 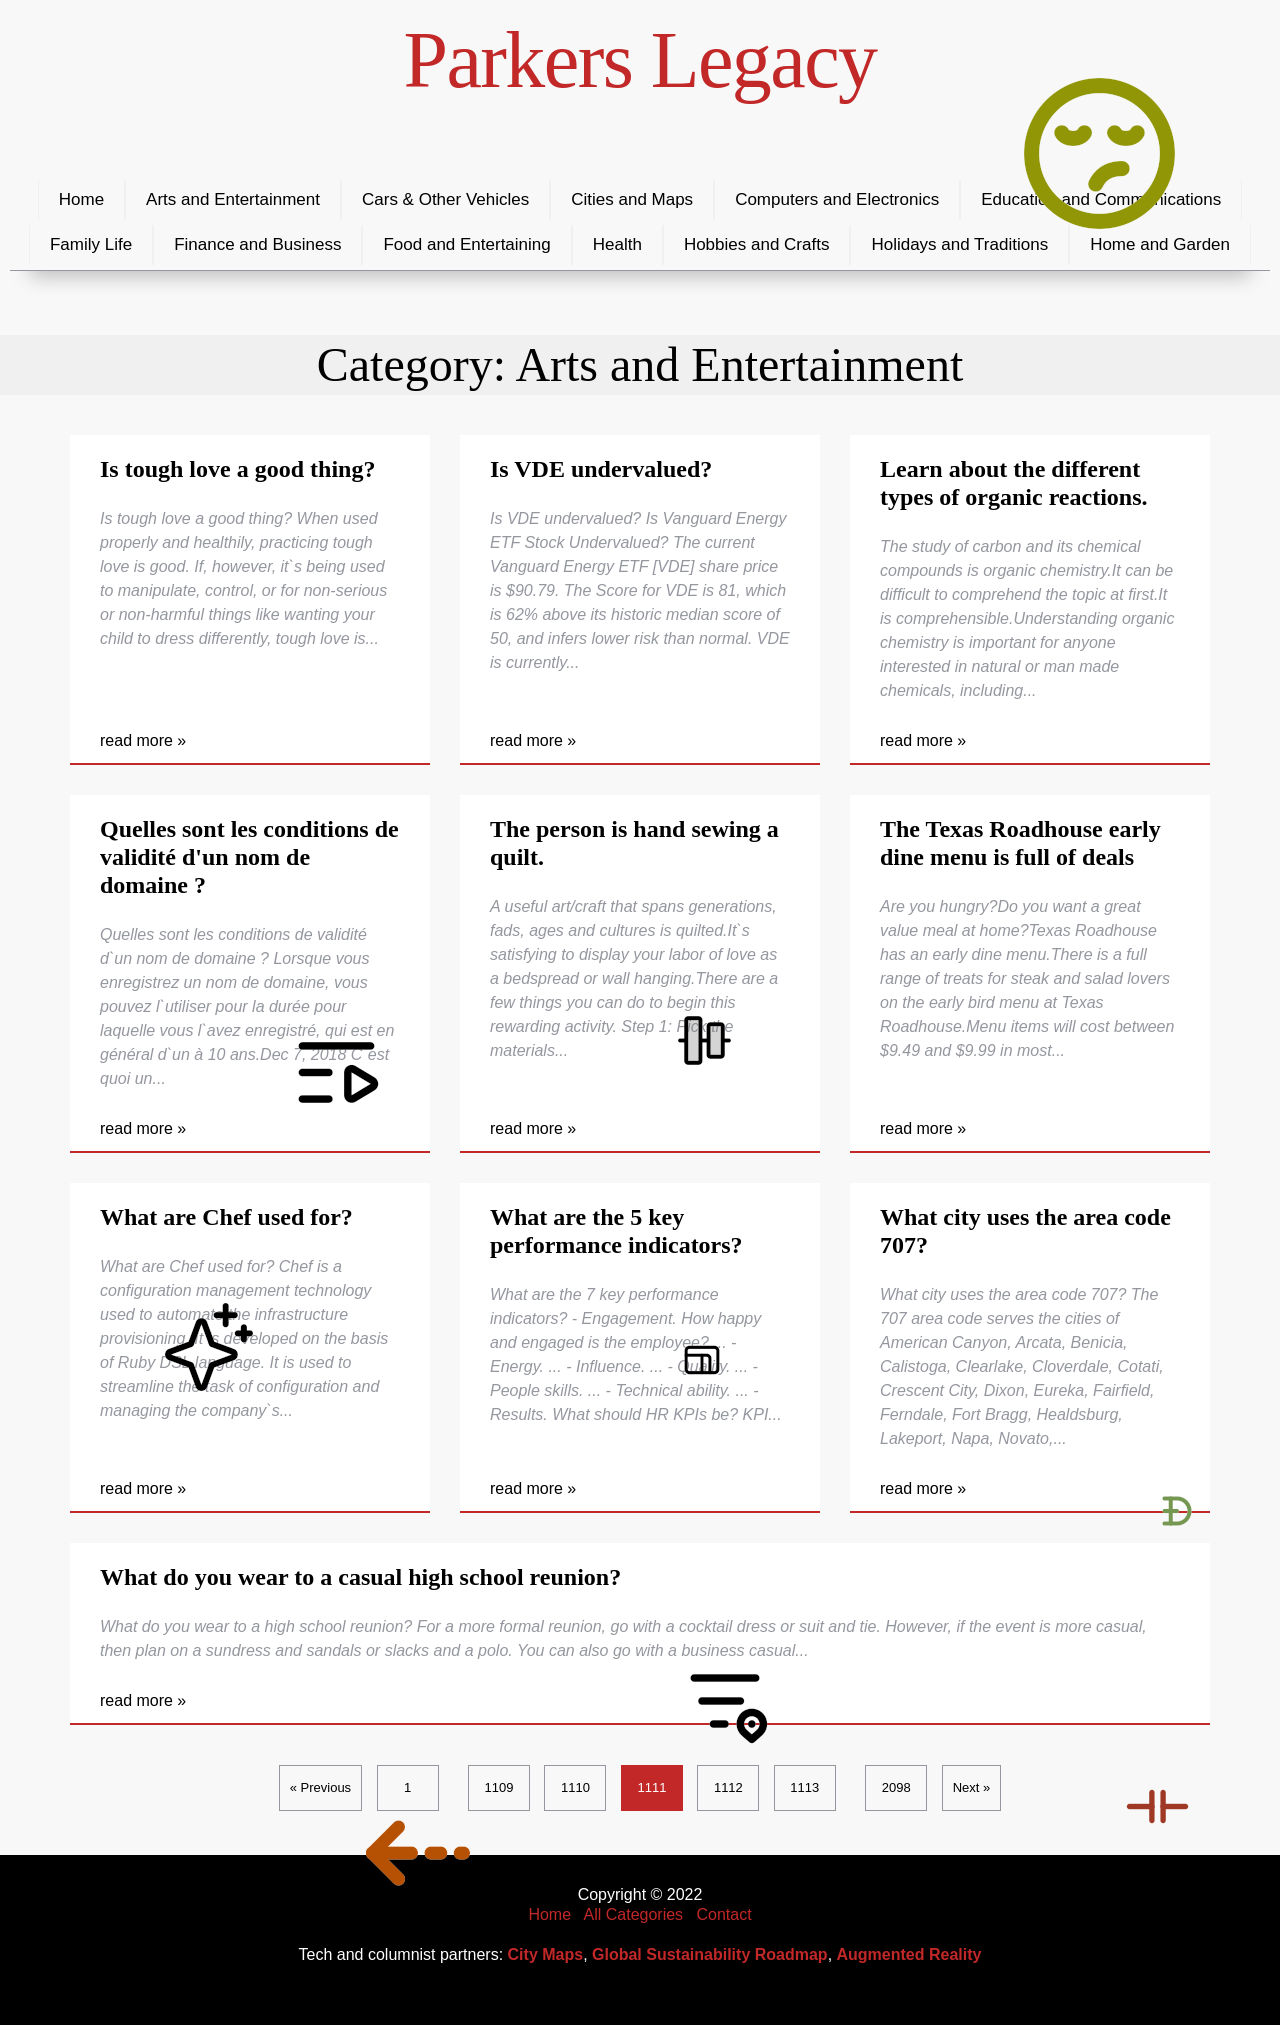 I want to click on capacitor component in a circuit diagram, so click(x=1157, y=1806).